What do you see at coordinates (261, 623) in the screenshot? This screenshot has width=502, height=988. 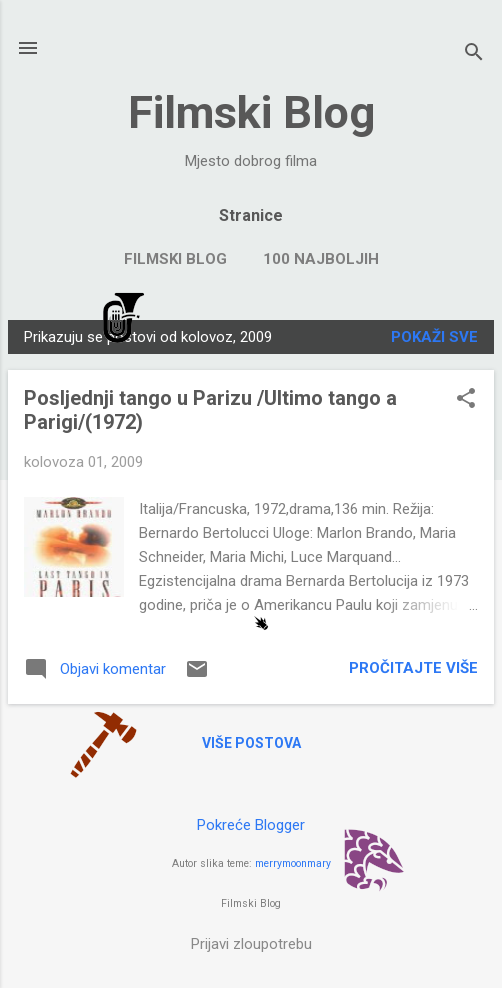 I see `indicates influence or social impact` at bounding box center [261, 623].